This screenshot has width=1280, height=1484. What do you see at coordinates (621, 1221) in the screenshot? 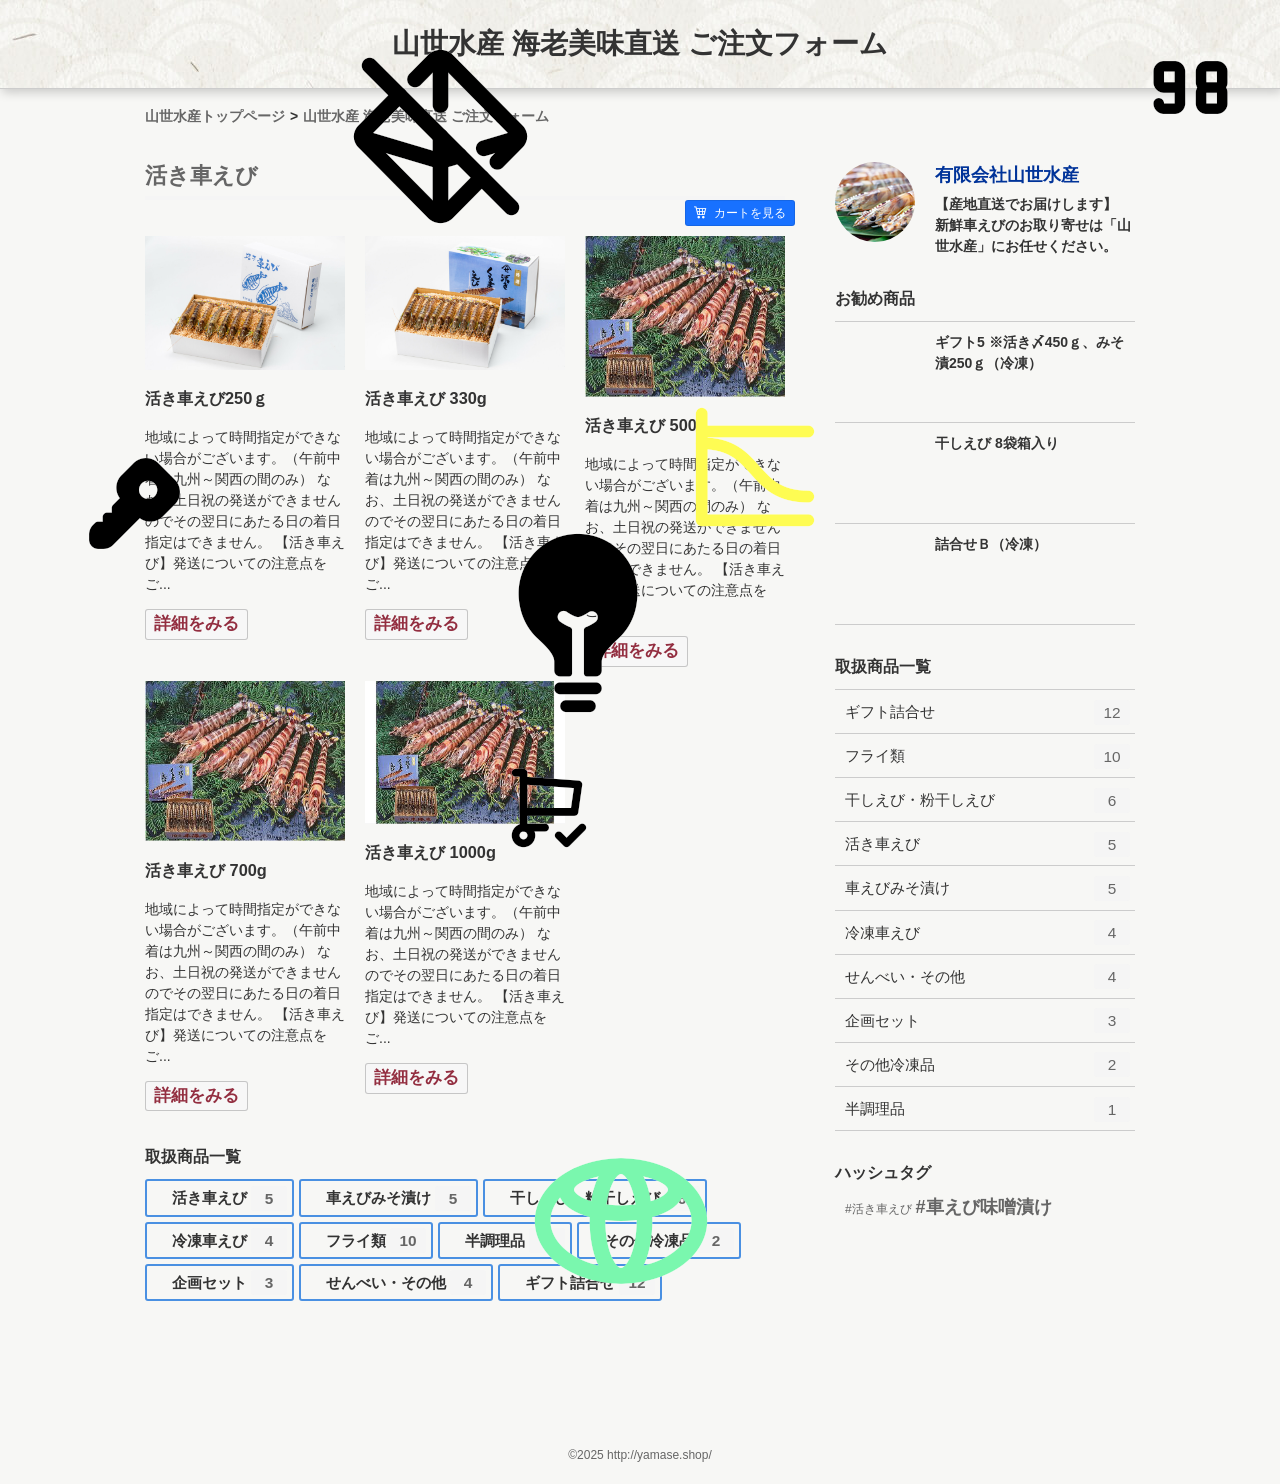
I see `Toyota brand logo` at bounding box center [621, 1221].